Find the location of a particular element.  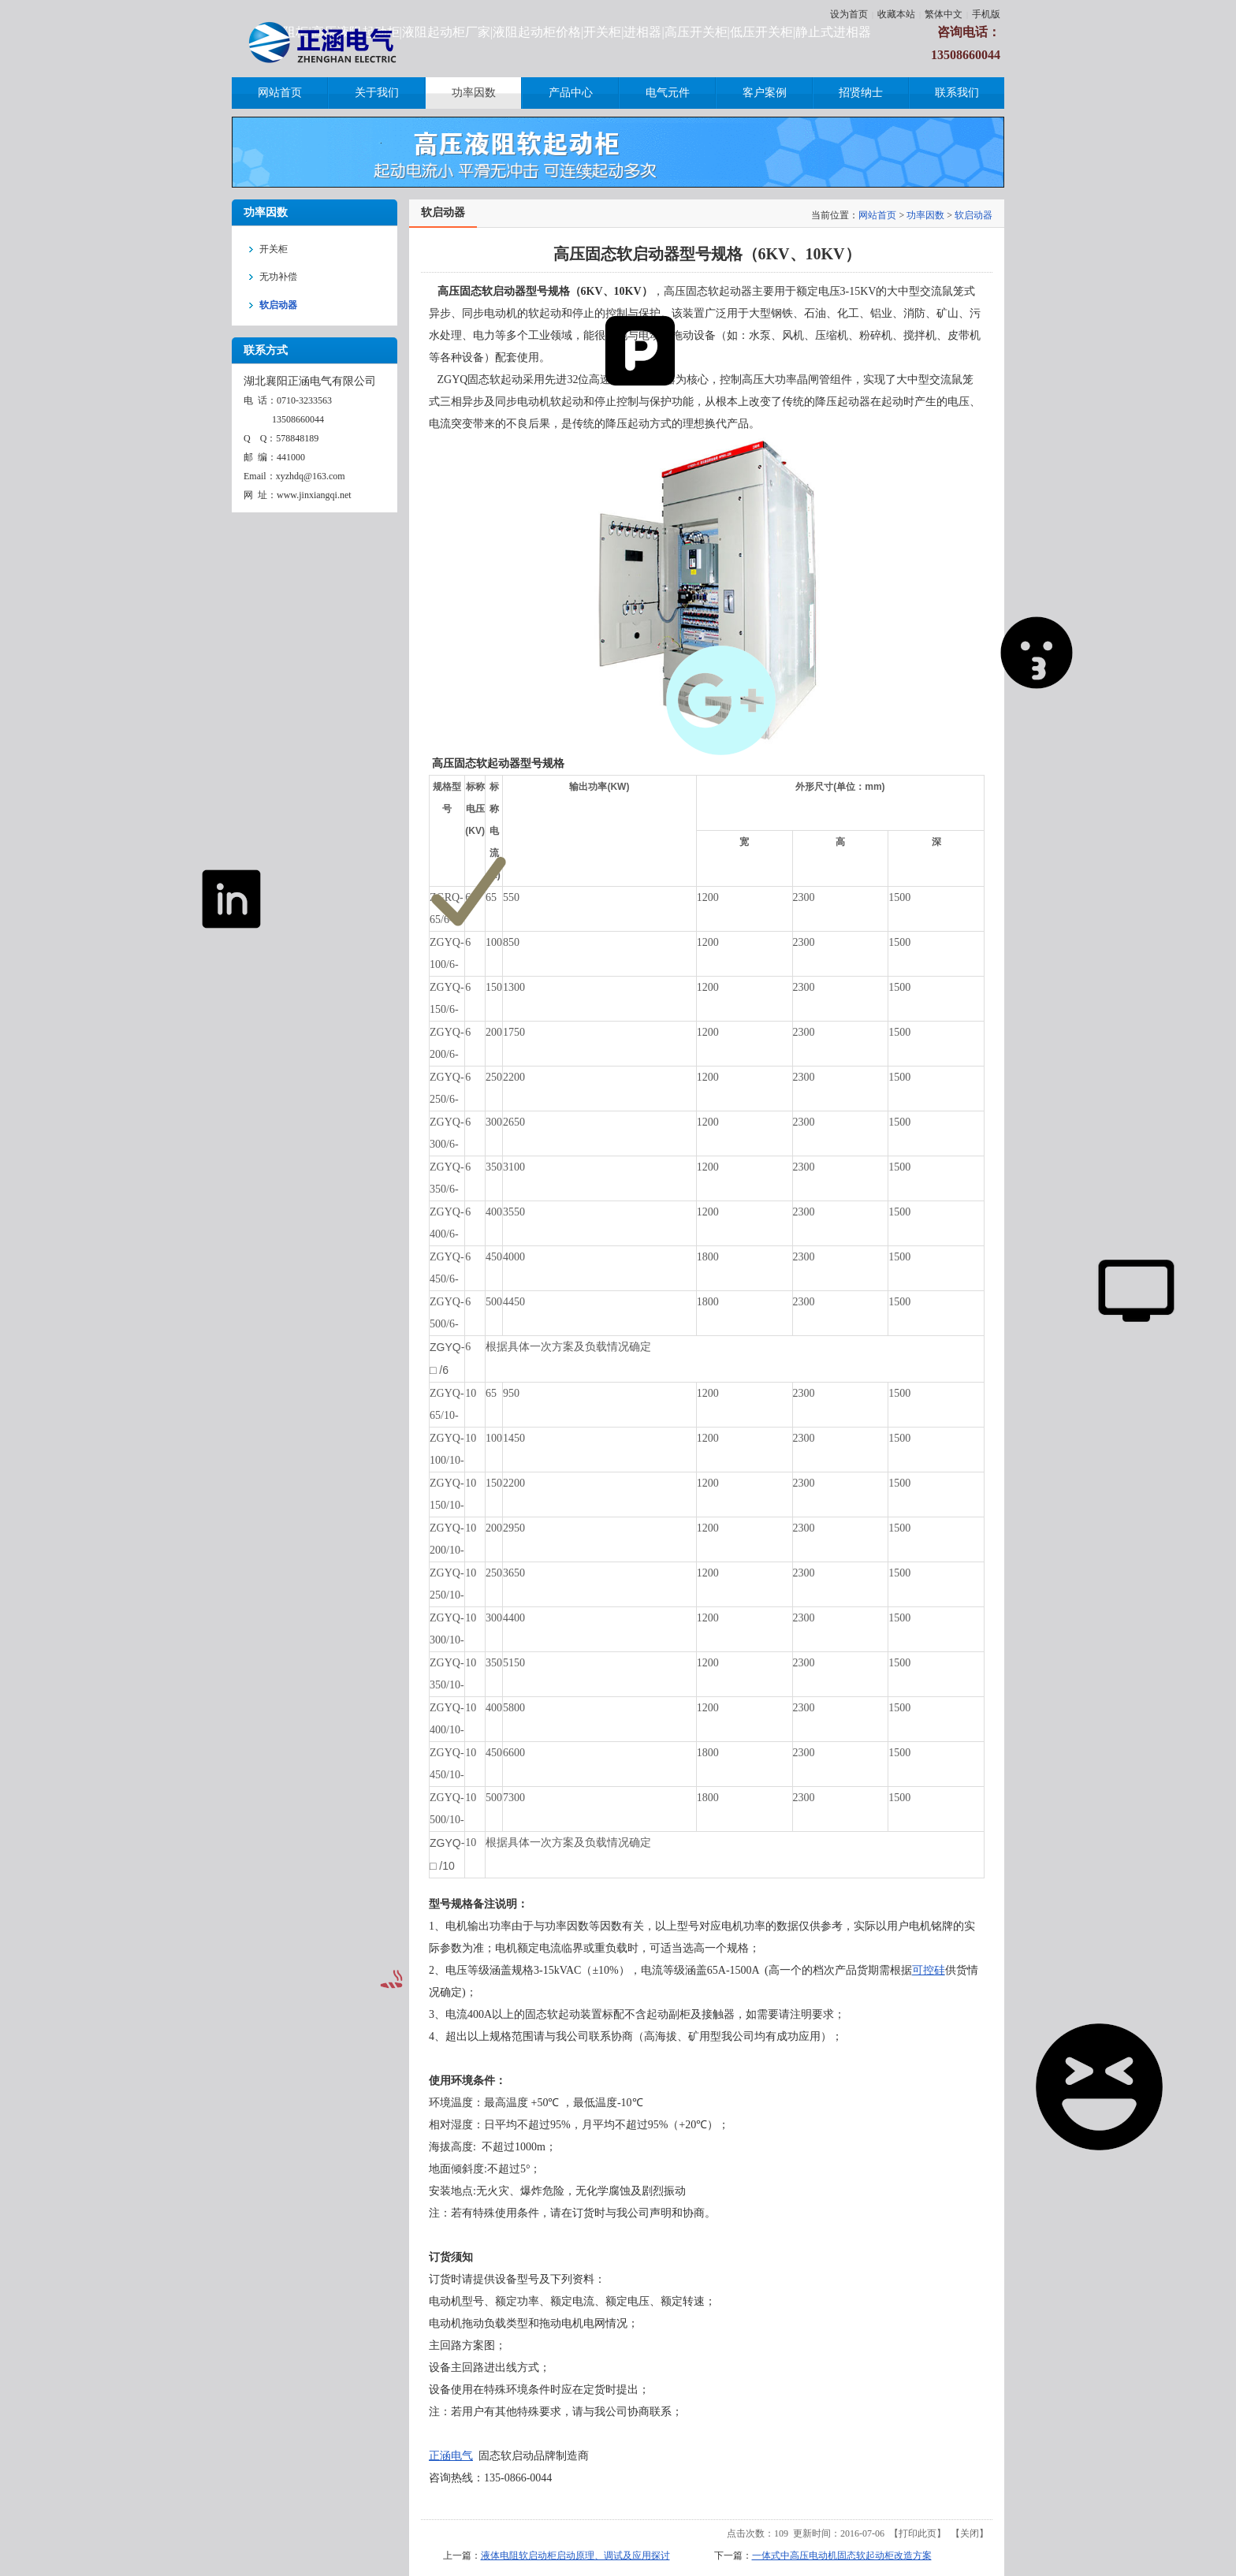

open LinkedIn profile or app is located at coordinates (231, 899).